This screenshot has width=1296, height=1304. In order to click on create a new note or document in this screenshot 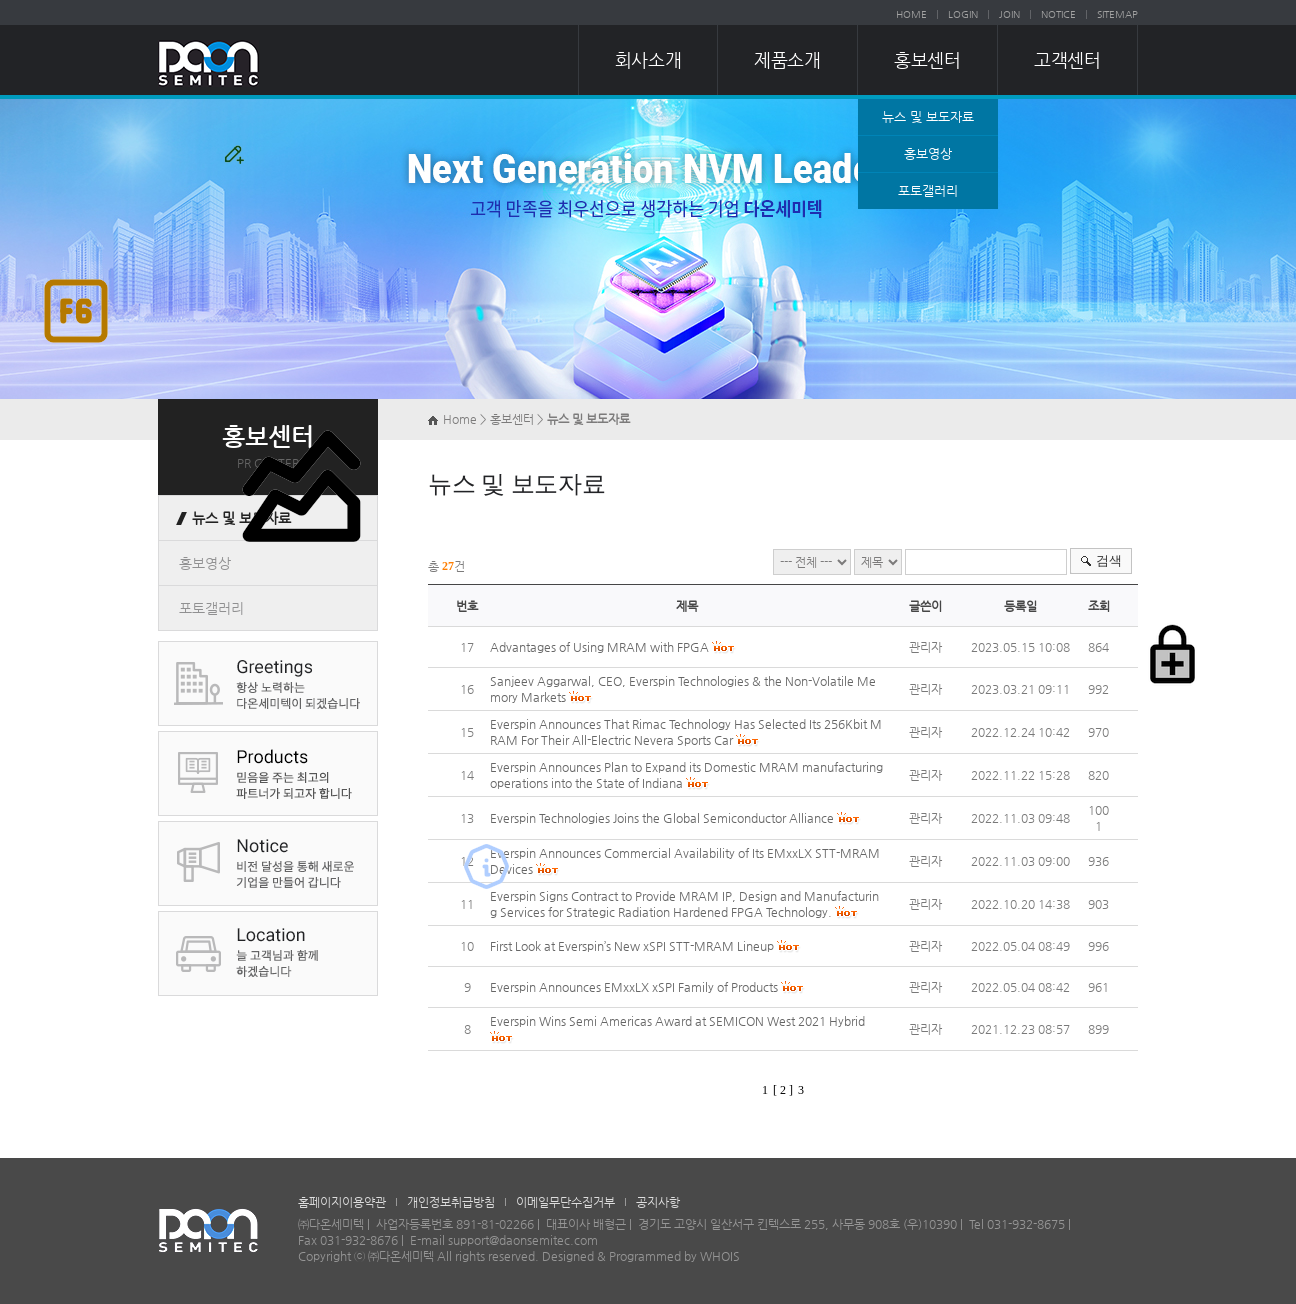, I will do `click(233, 153)`.